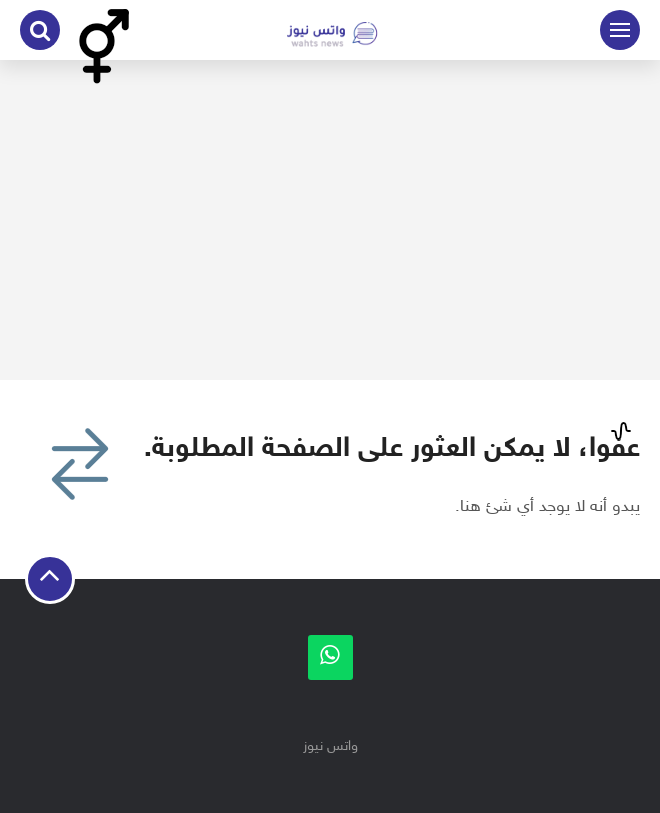 This screenshot has height=813, width=660. What do you see at coordinates (100, 44) in the screenshot?
I see `select bigender identity option` at bounding box center [100, 44].